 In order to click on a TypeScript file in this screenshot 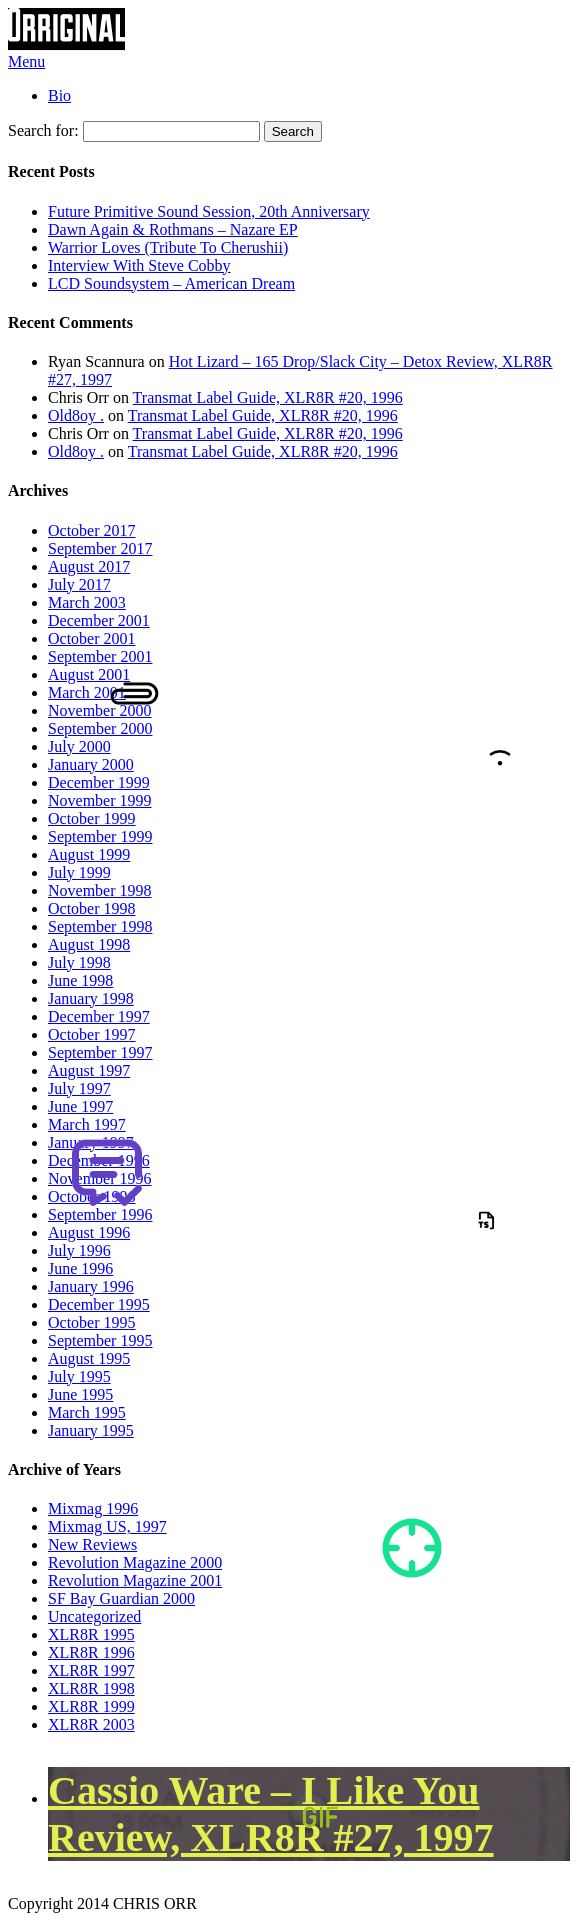, I will do `click(486, 1220)`.